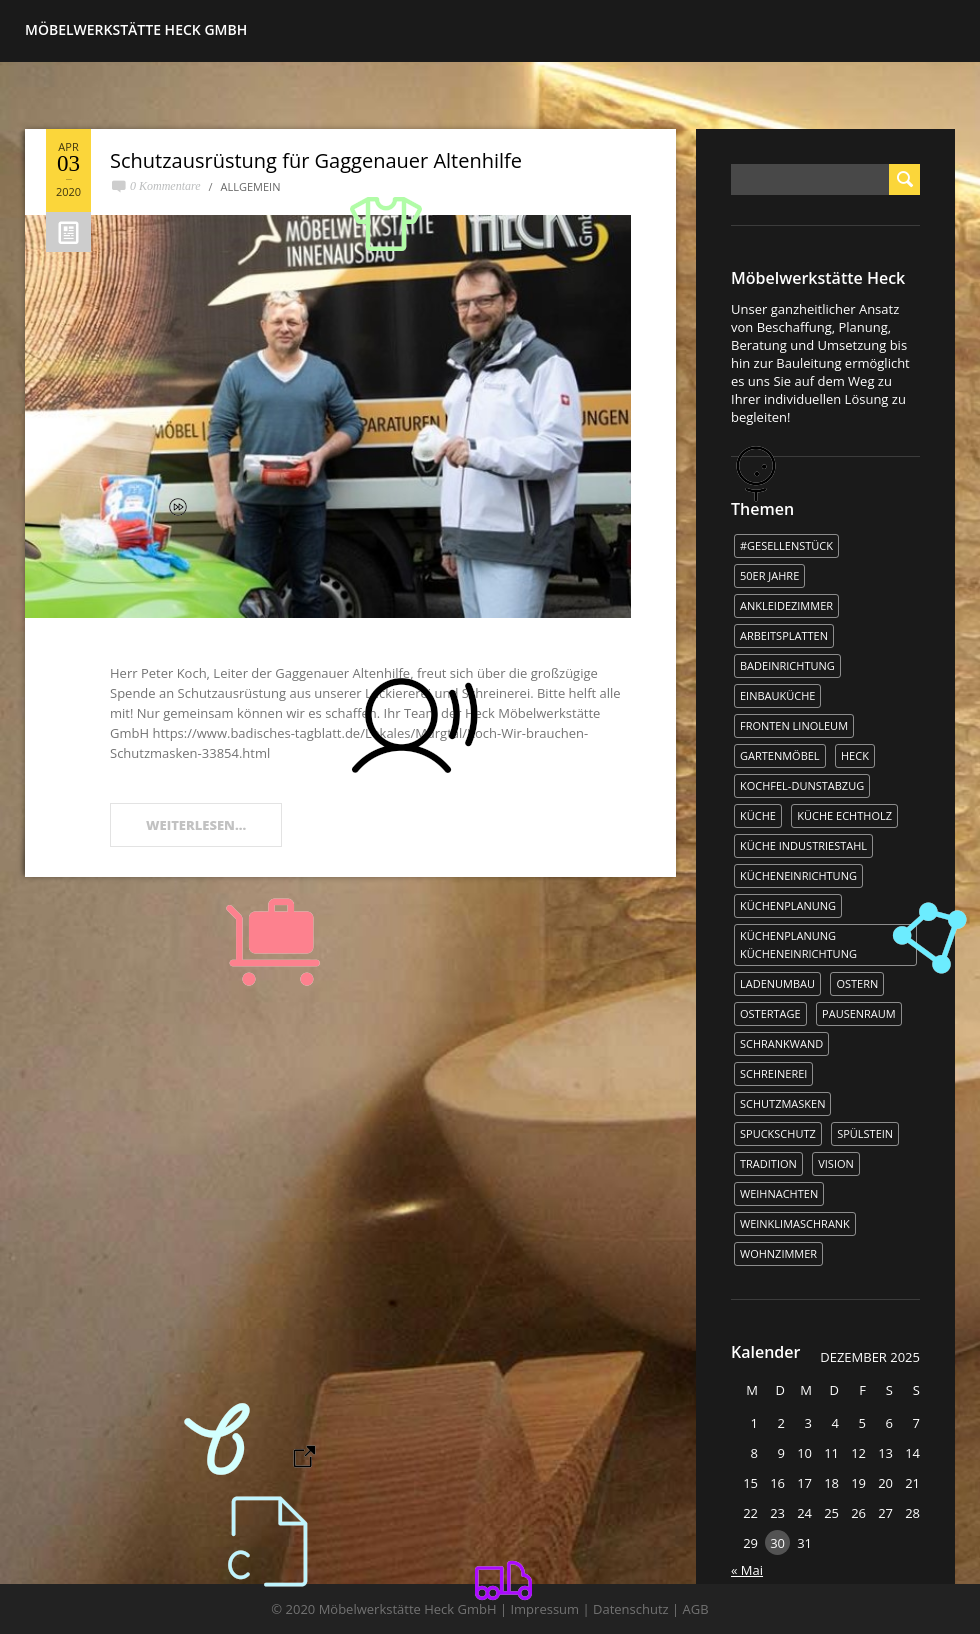  I want to click on access luggage or baggage services, so click(271, 940).